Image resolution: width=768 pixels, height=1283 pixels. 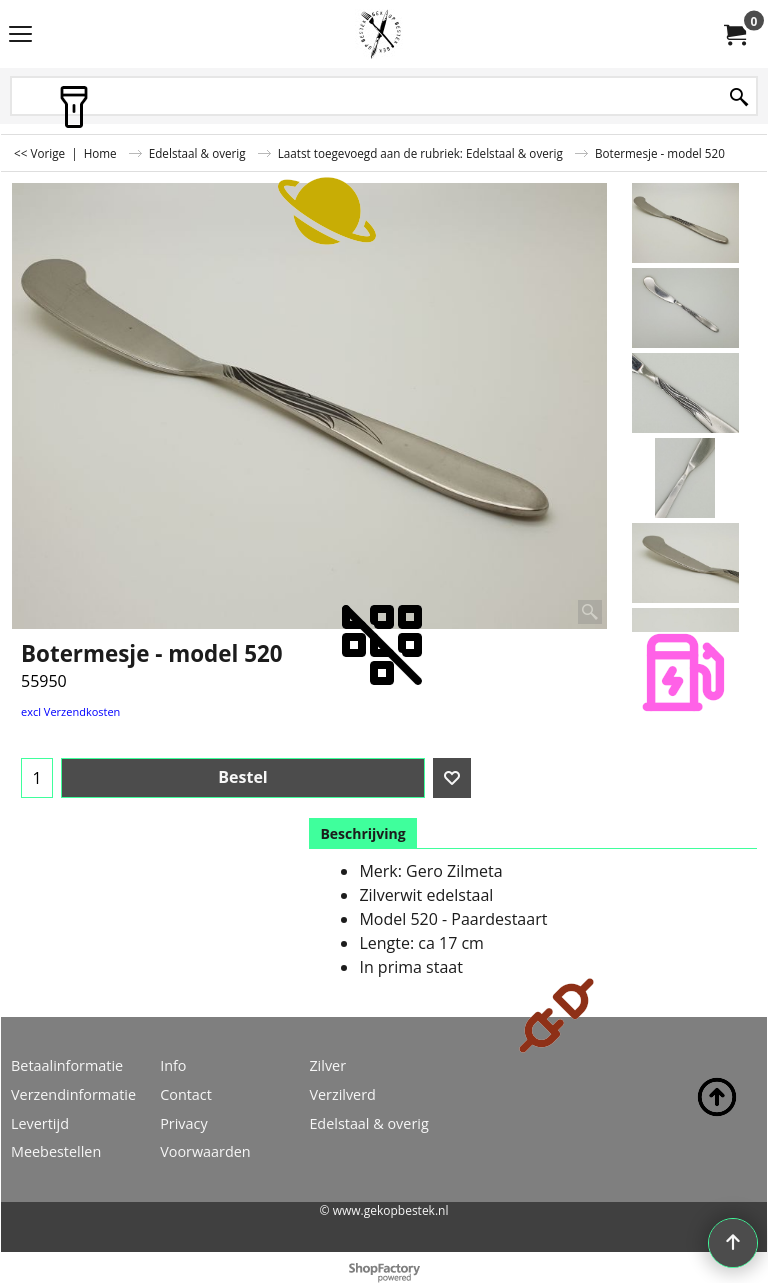 What do you see at coordinates (685, 672) in the screenshot?
I see `find nearby electric vehicle charging stations` at bounding box center [685, 672].